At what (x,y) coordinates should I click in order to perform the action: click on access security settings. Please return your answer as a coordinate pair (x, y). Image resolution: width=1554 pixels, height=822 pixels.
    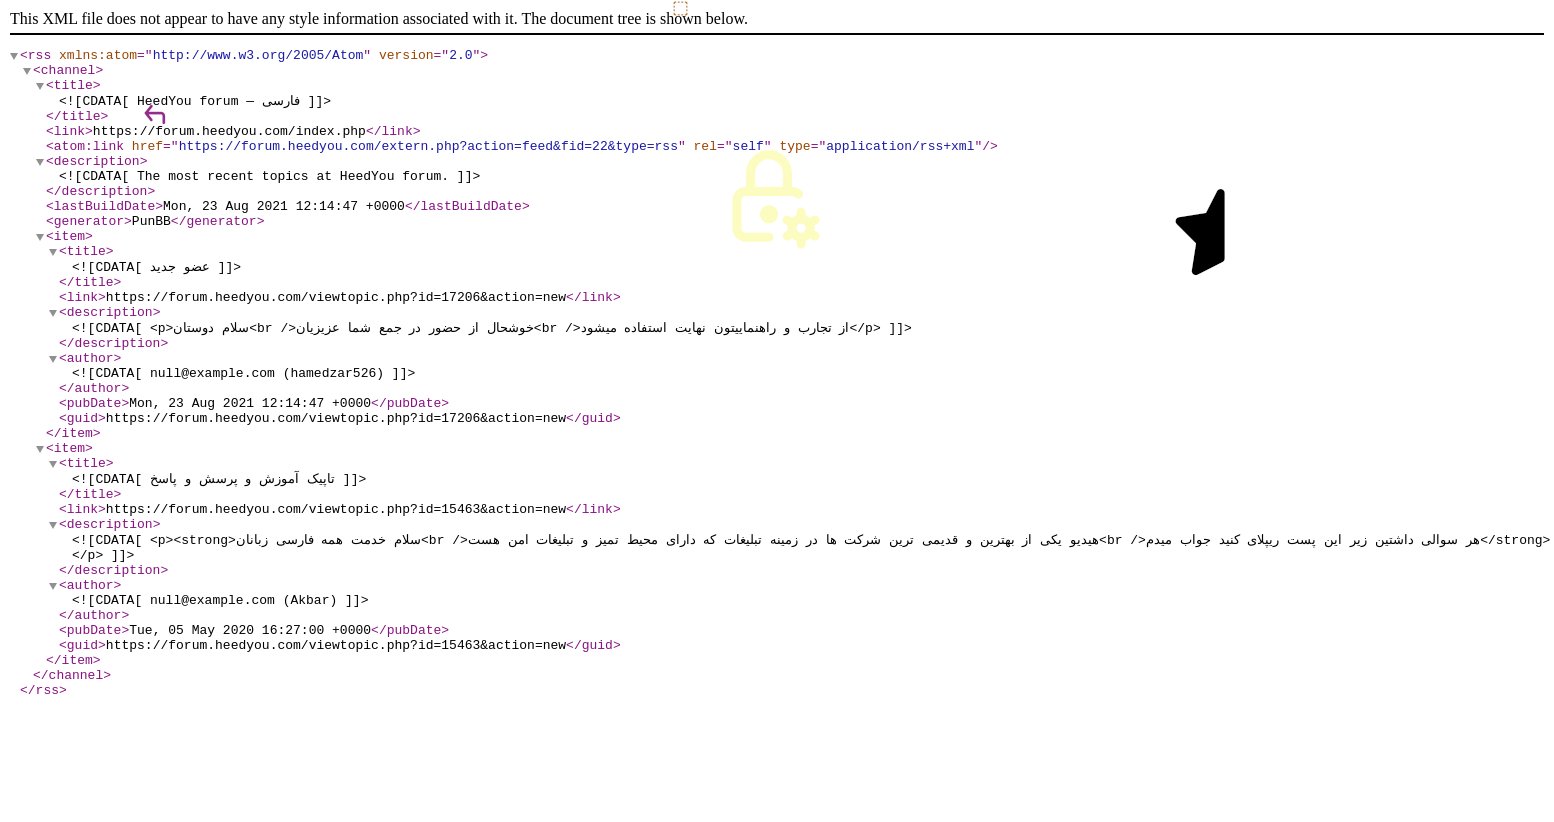
    Looking at the image, I should click on (769, 196).